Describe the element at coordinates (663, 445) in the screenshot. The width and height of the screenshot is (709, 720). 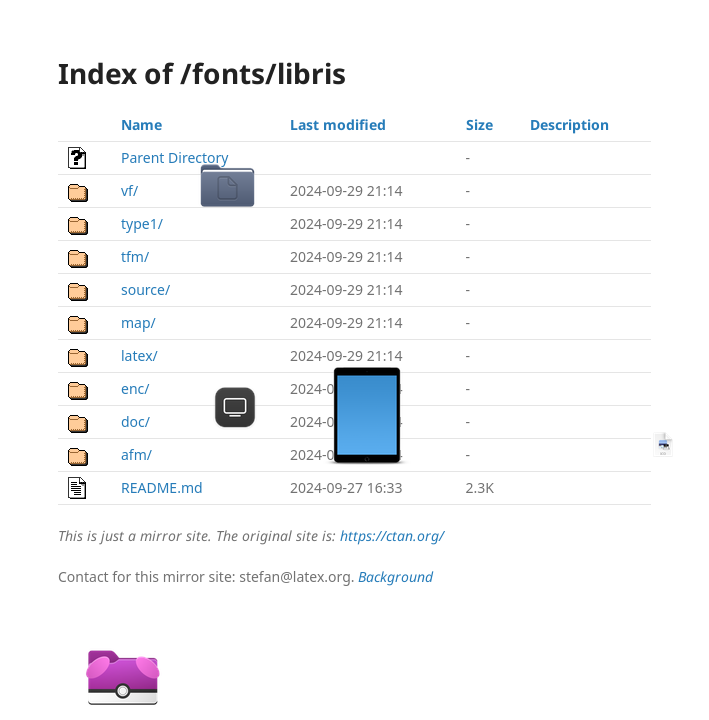
I see `an ico image file used for icons and favicons` at that location.